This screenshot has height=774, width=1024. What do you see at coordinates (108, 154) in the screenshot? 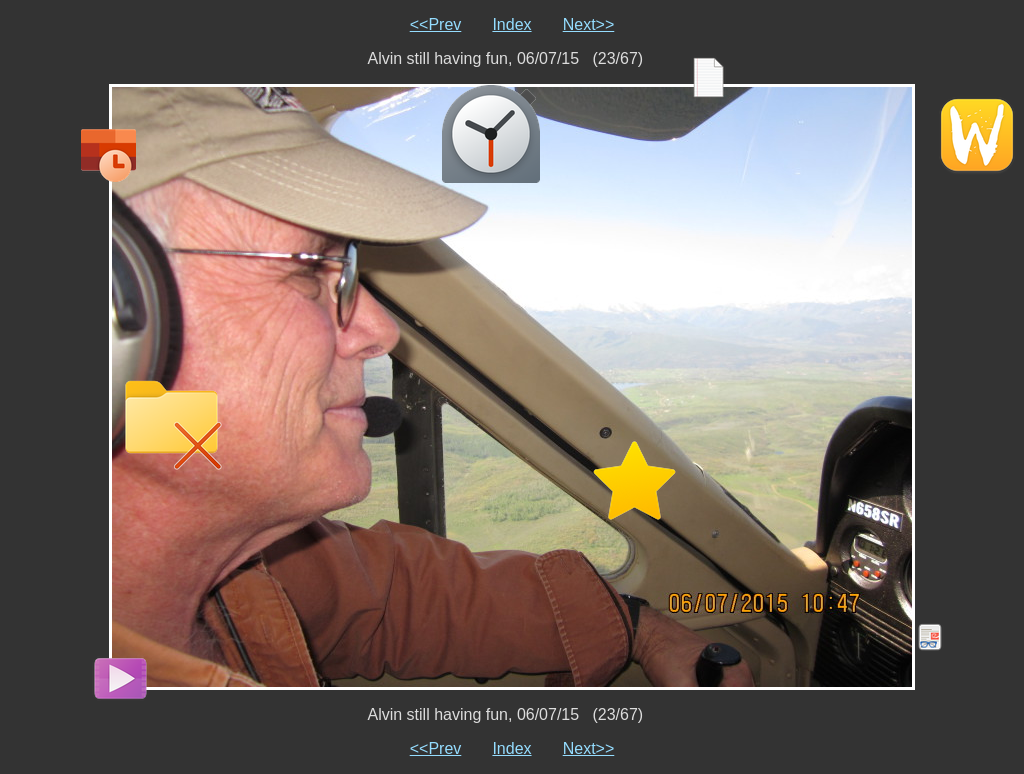
I see `open timesheet application` at bounding box center [108, 154].